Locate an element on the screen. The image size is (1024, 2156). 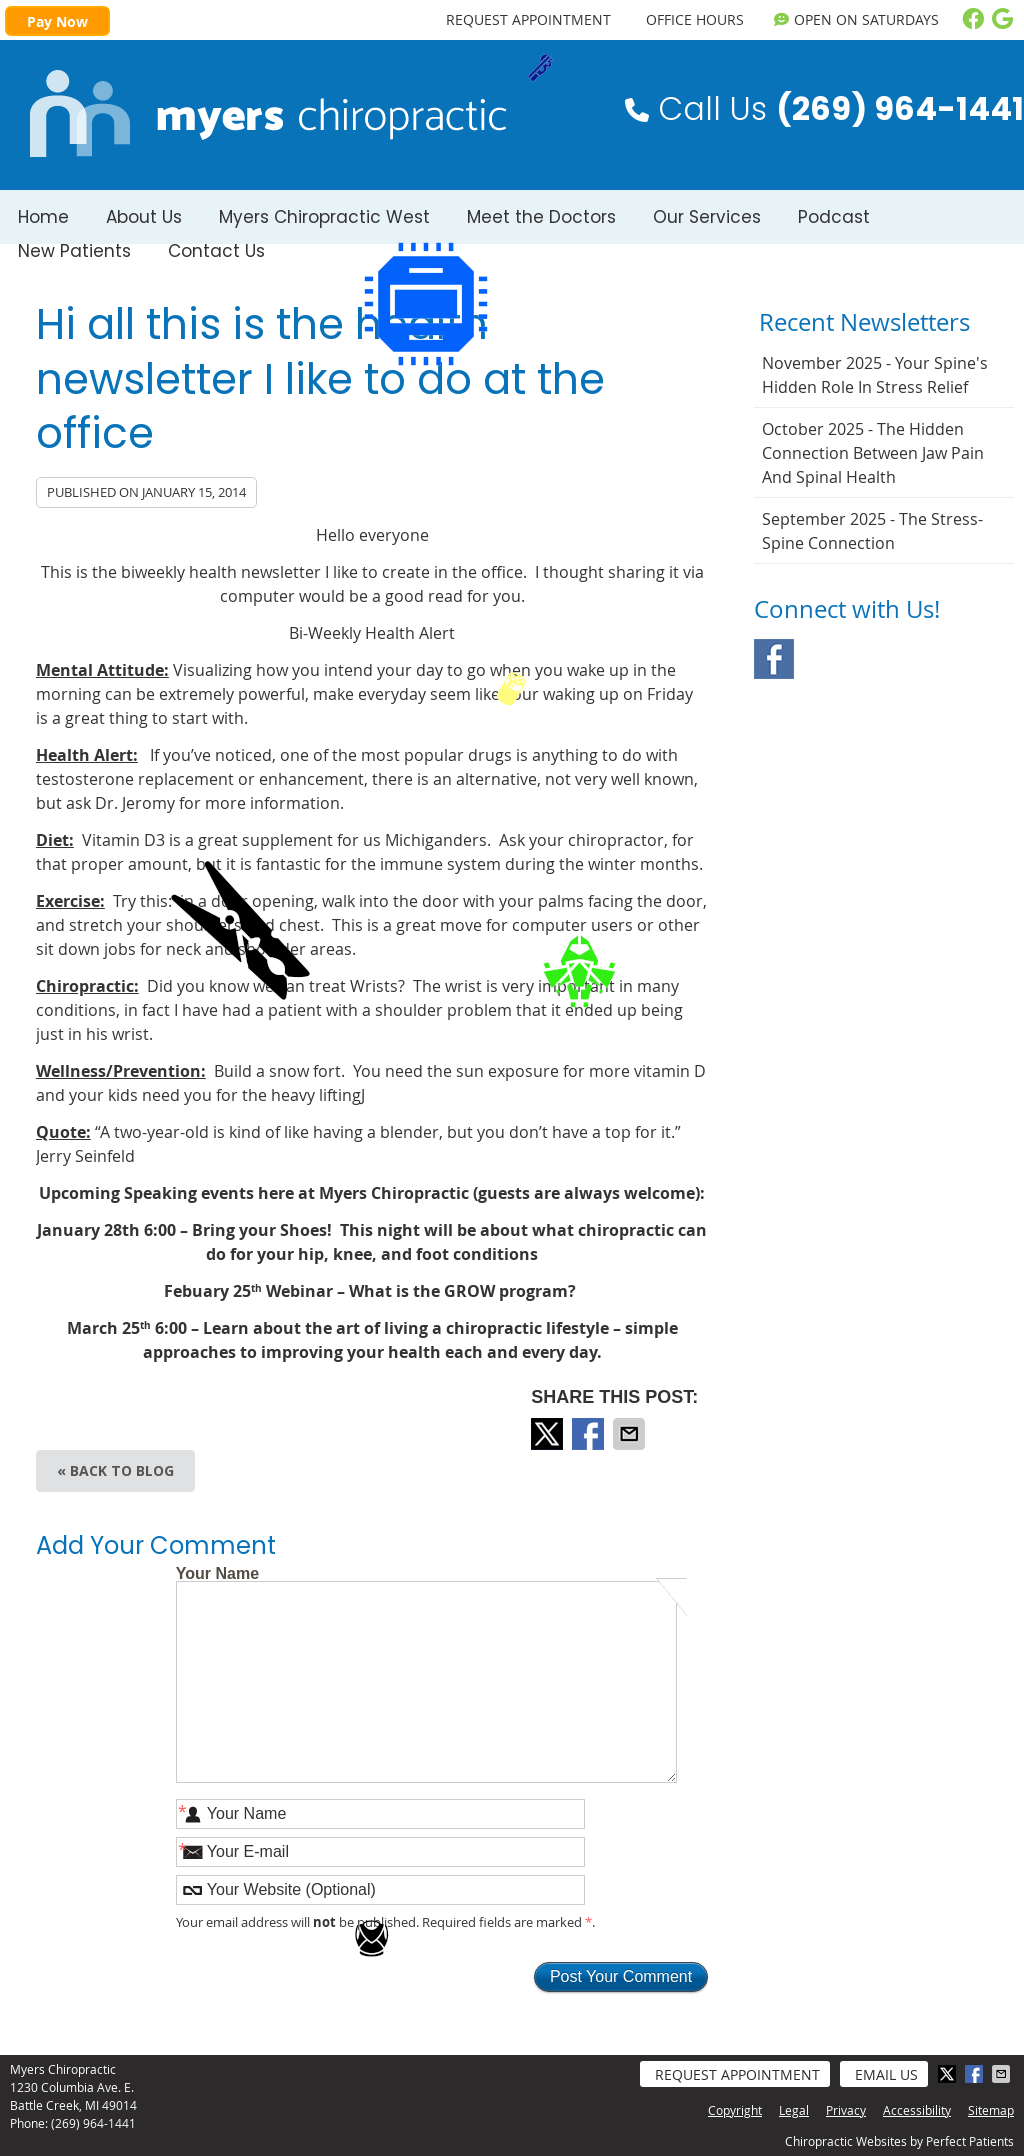
pin or clip an item for later reference is located at coordinates (240, 930).